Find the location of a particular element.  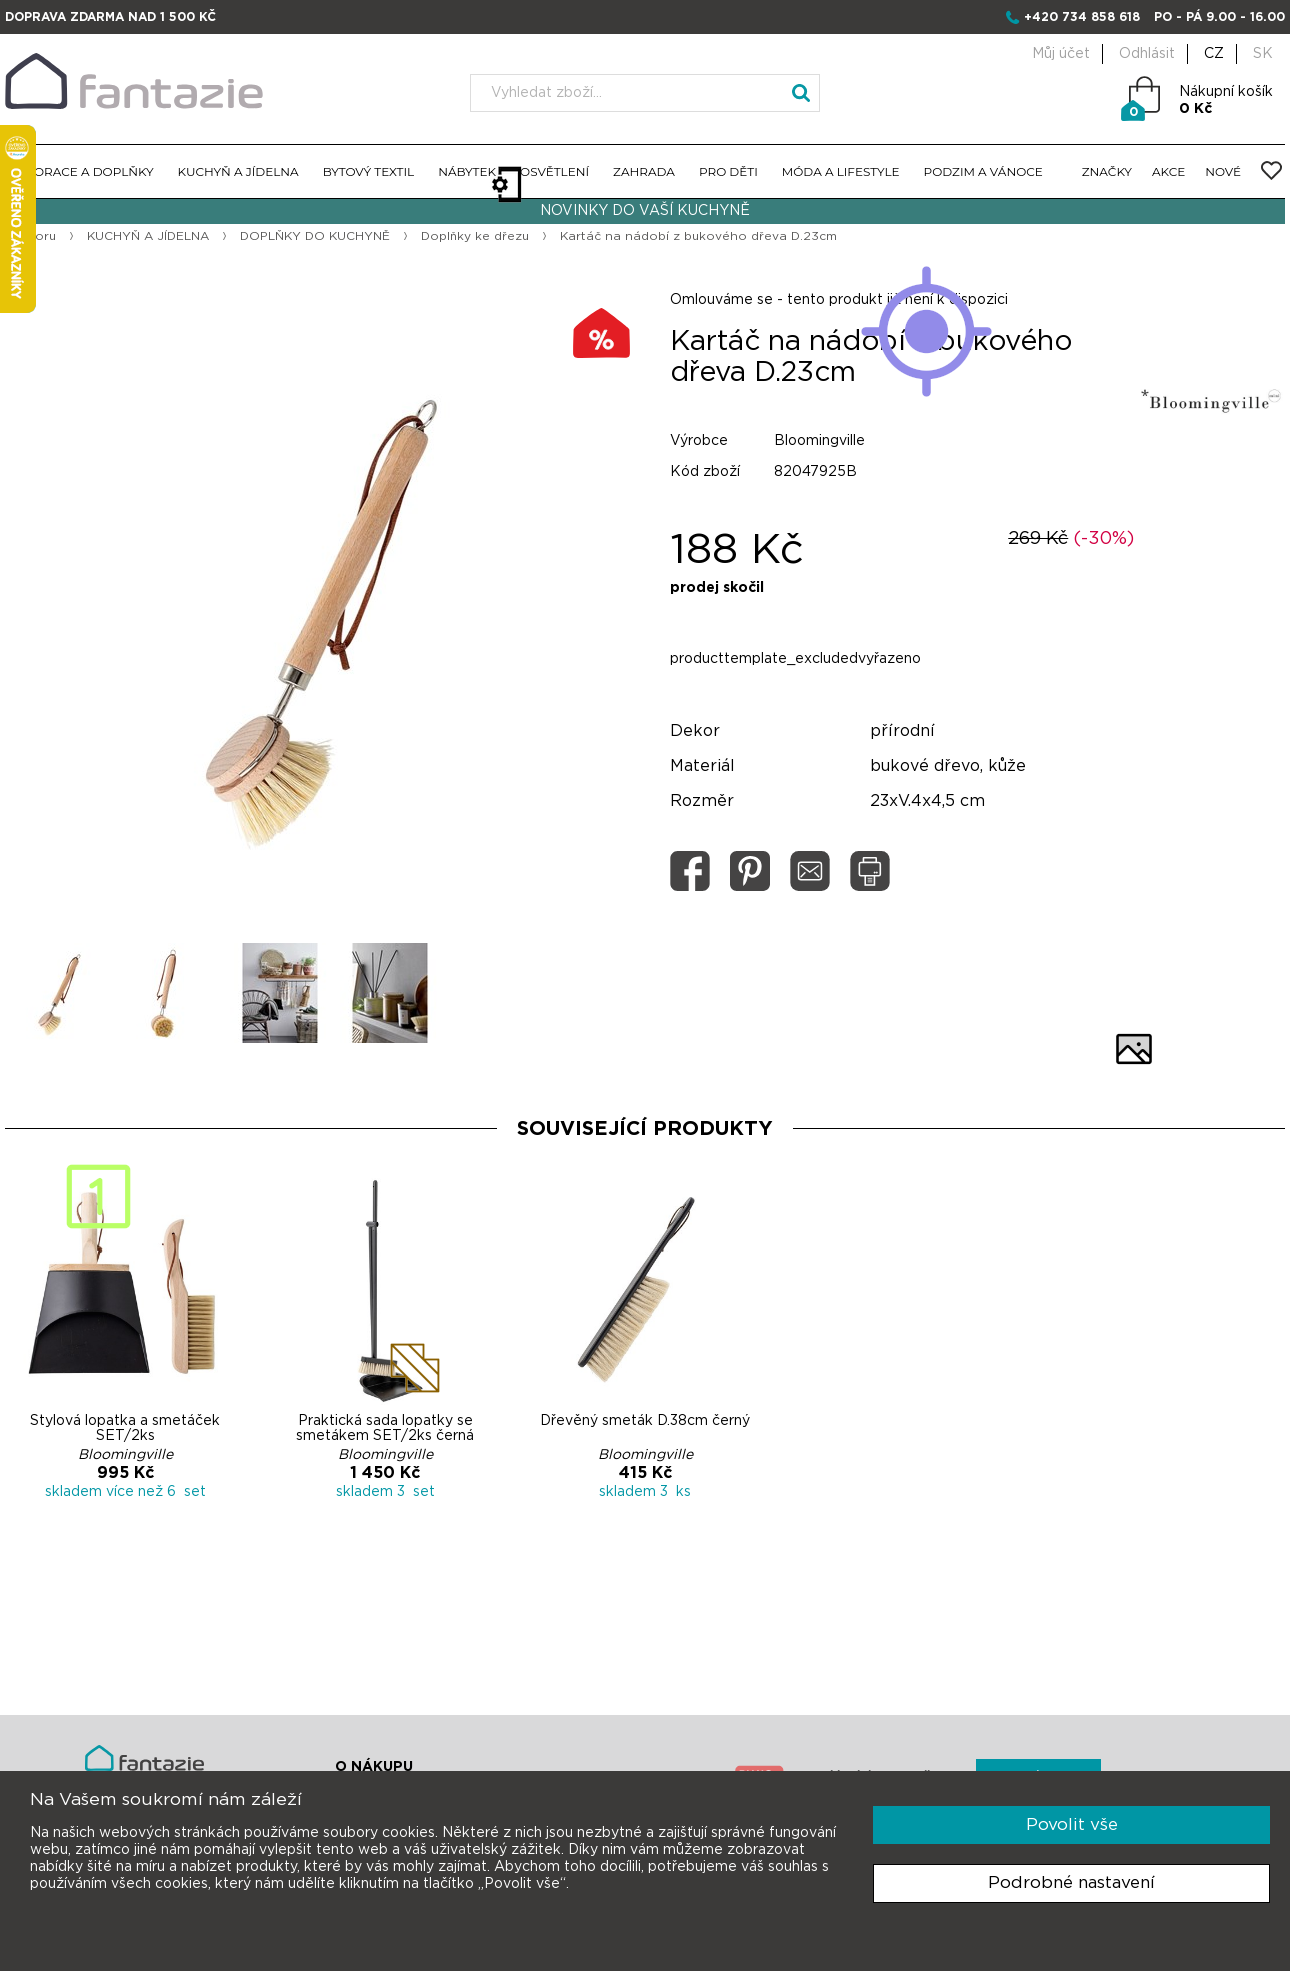

lock onto current GPS location is located at coordinates (926, 331).